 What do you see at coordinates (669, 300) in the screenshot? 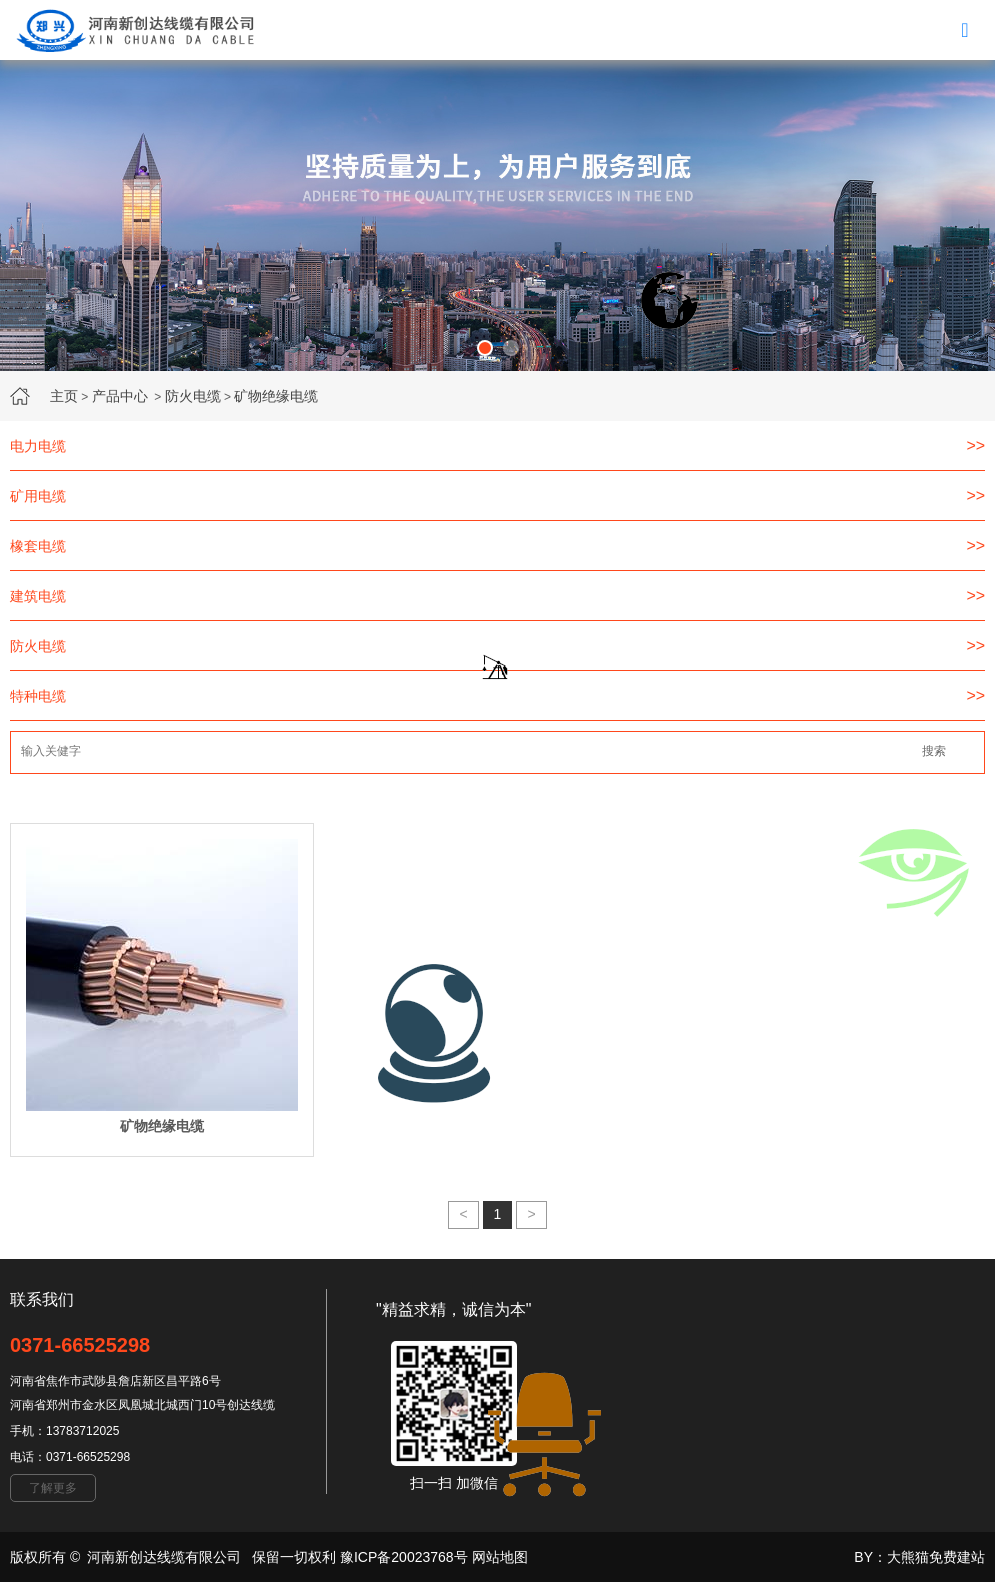
I see `select africa/europe region` at bounding box center [669, 300].